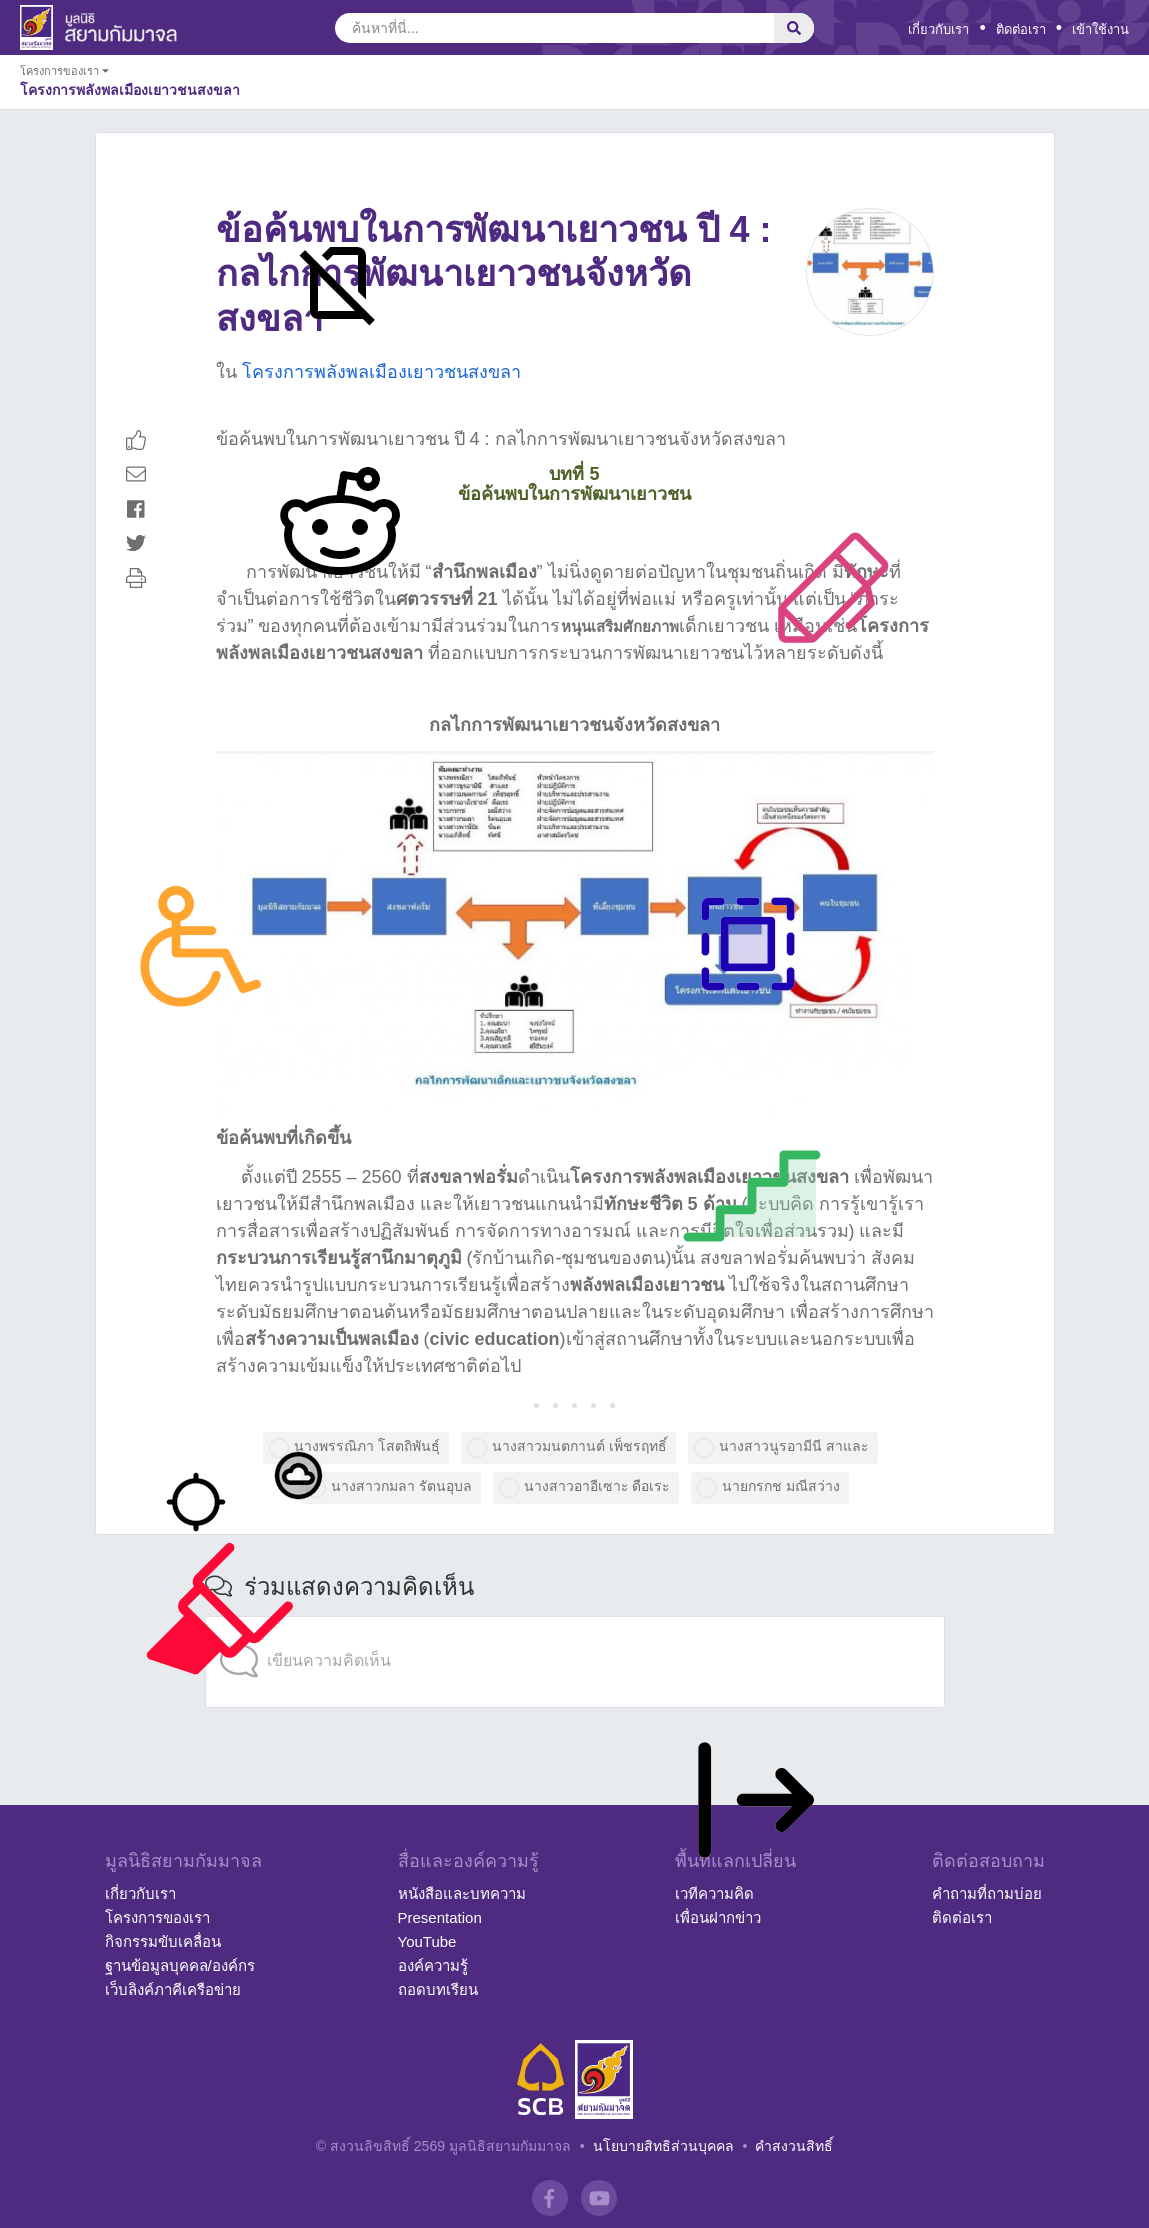 Image resolution: width=1149 pixels, height=2228 pixels. Describe the element at coordinates (748, 944) in the screenshot. I see `select all items in the current view` at that location.